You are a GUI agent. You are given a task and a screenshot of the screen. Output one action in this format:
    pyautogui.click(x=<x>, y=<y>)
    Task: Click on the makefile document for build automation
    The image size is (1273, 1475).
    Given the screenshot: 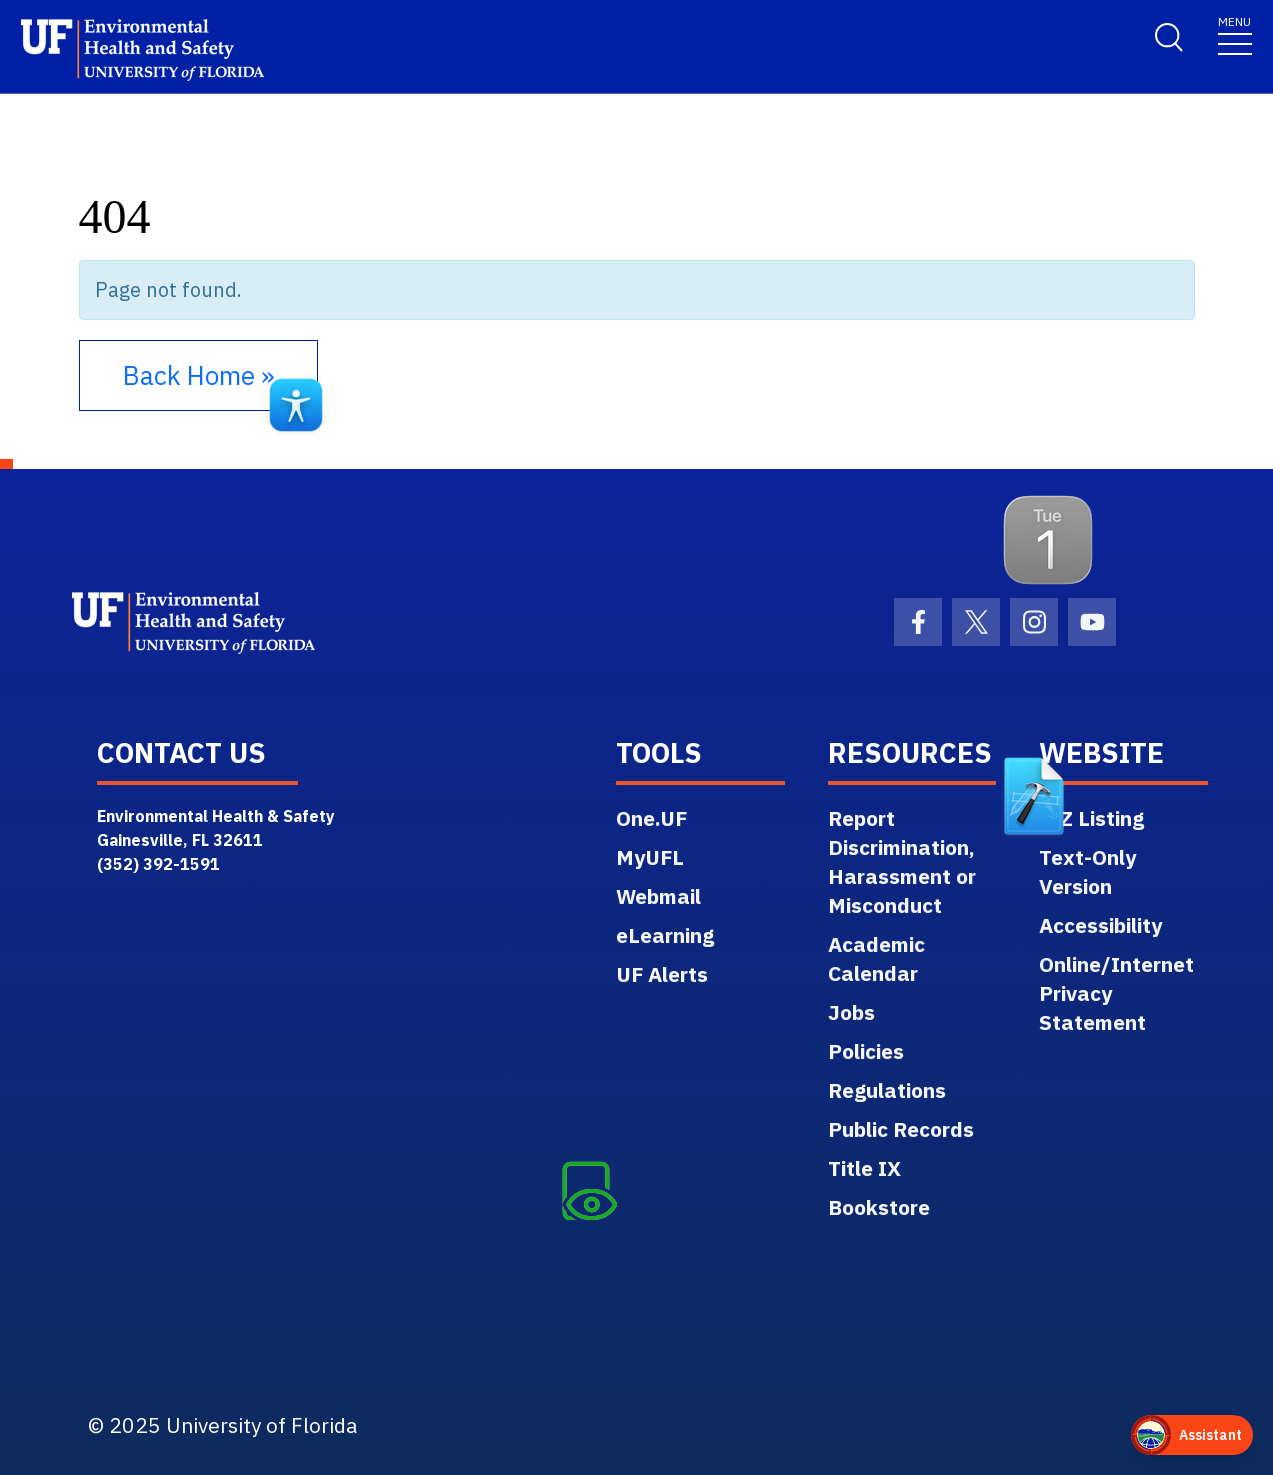 What is the action you would take?
    pyautogui.click(x=1034, y=796)
    